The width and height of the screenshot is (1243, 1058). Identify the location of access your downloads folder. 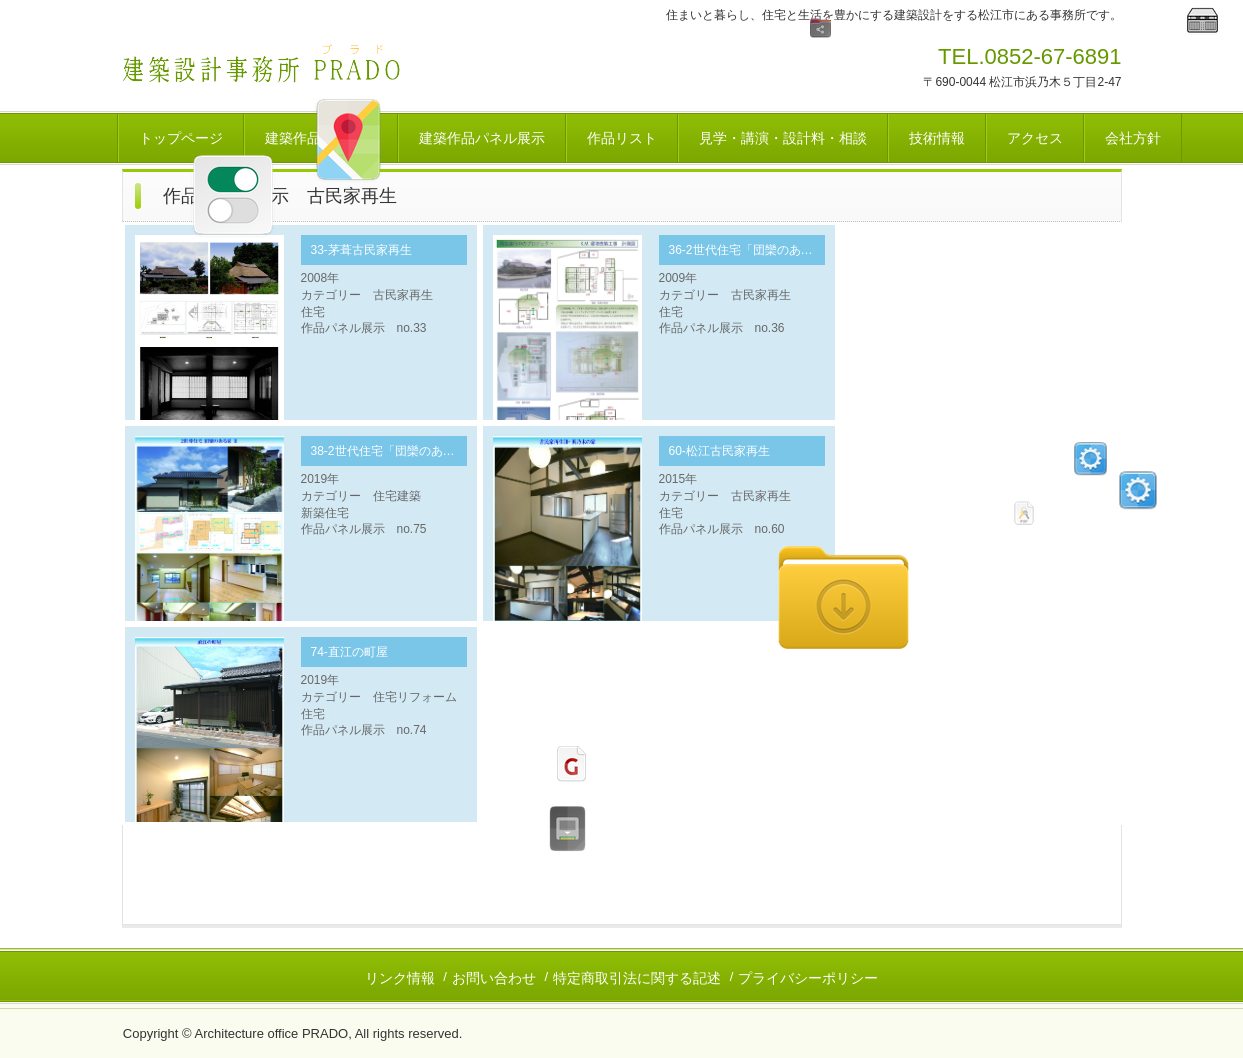
(843, 597).